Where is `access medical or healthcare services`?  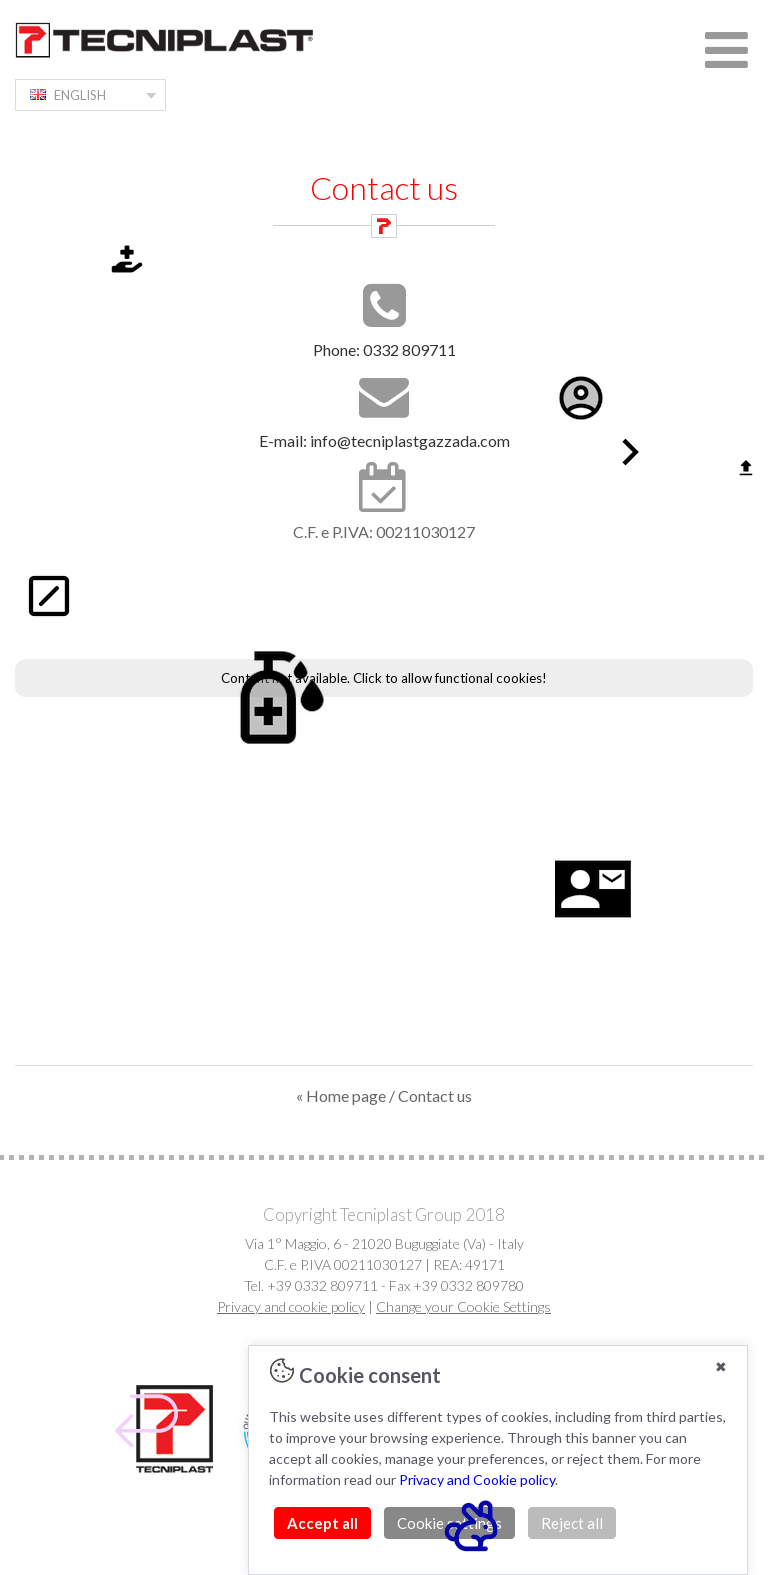
access medical or healthcare services is located at coordinates (127, 259).